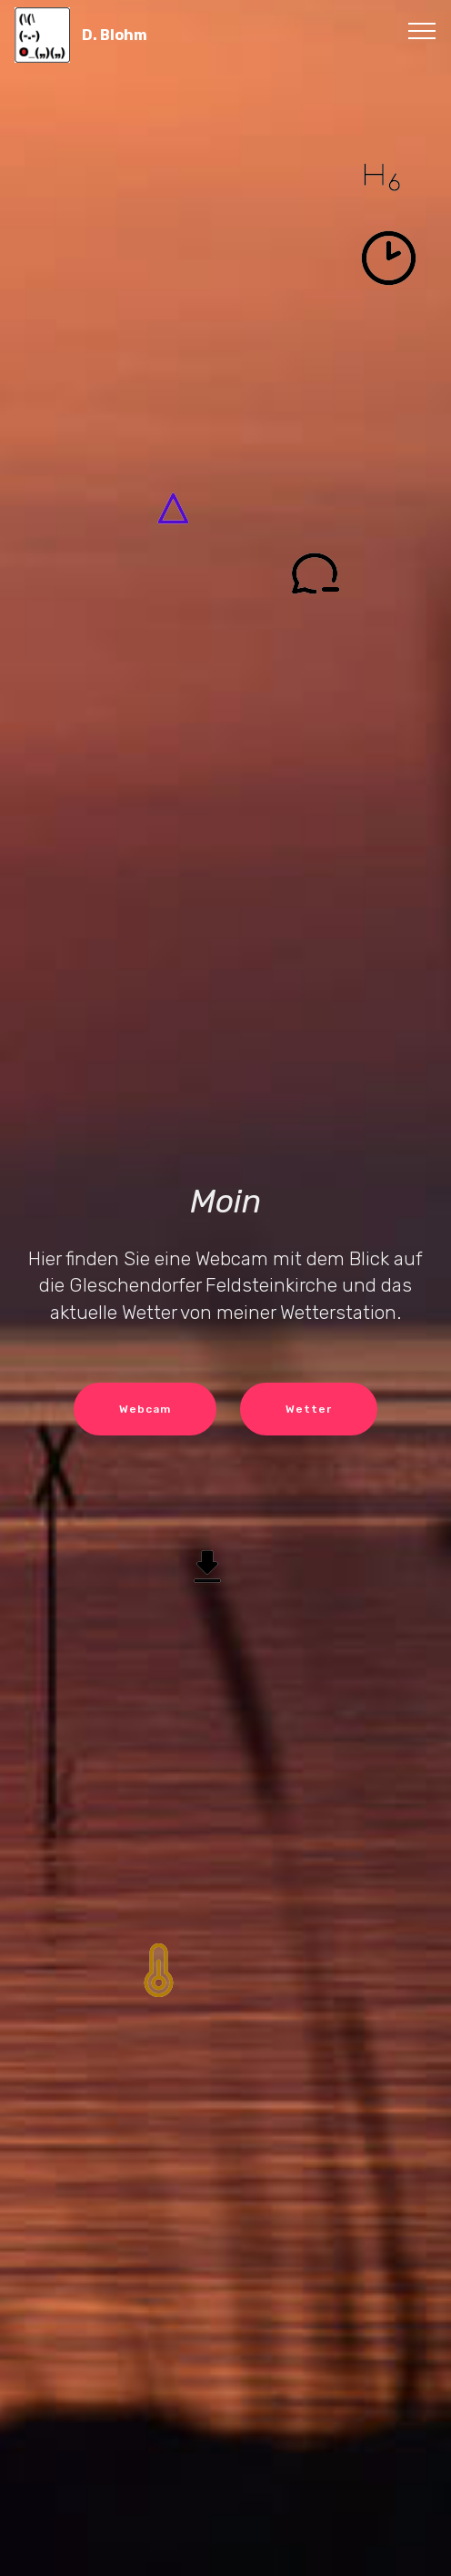 The image size is (451, 2576). Describe the element at coordinates (380, 177) in the screenshot. I see `format text as heading level 6` at that location.